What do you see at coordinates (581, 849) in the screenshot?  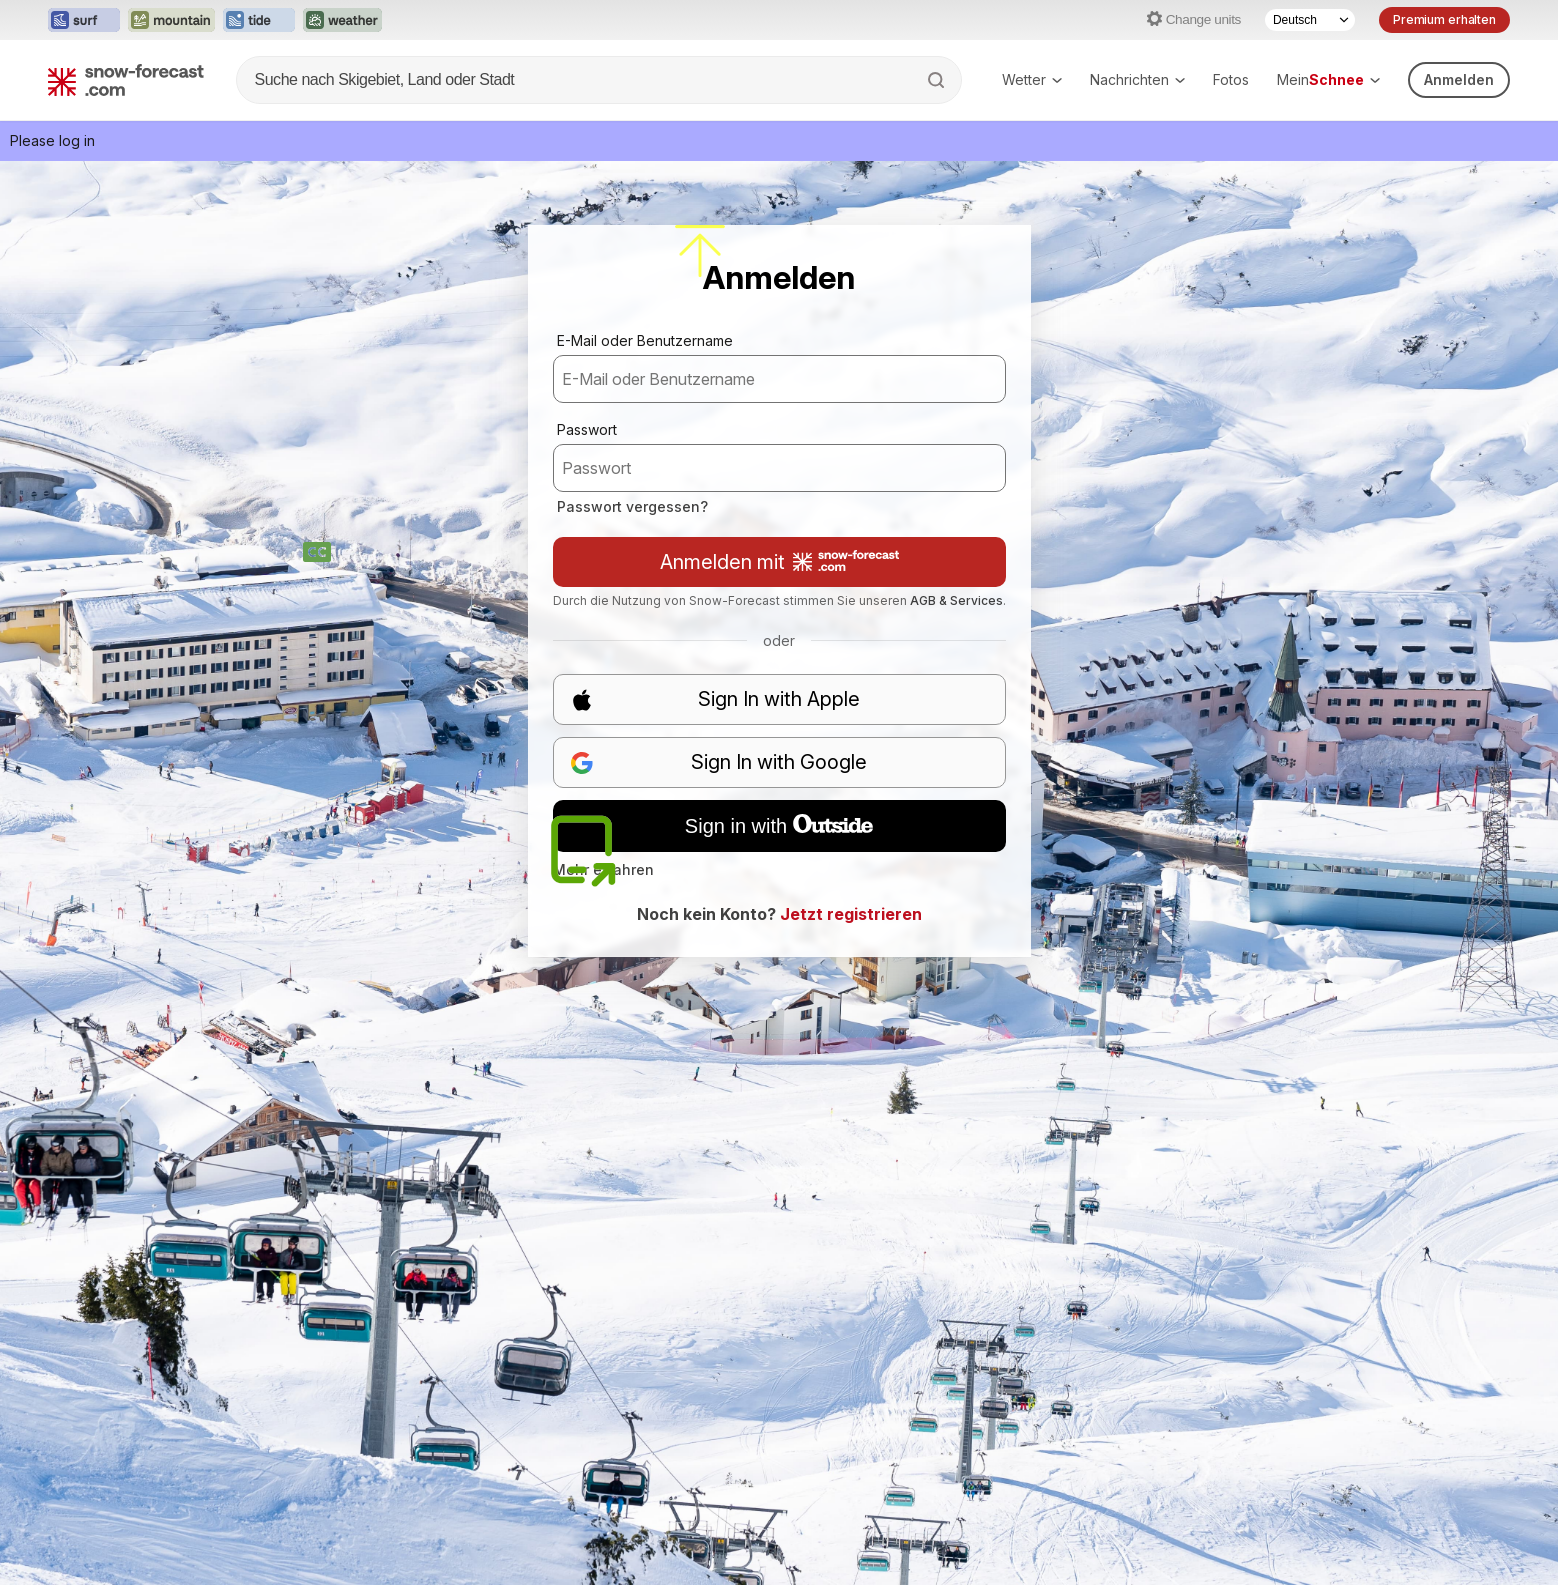 I see `share content from iPad` at bounding box center [581, 849].